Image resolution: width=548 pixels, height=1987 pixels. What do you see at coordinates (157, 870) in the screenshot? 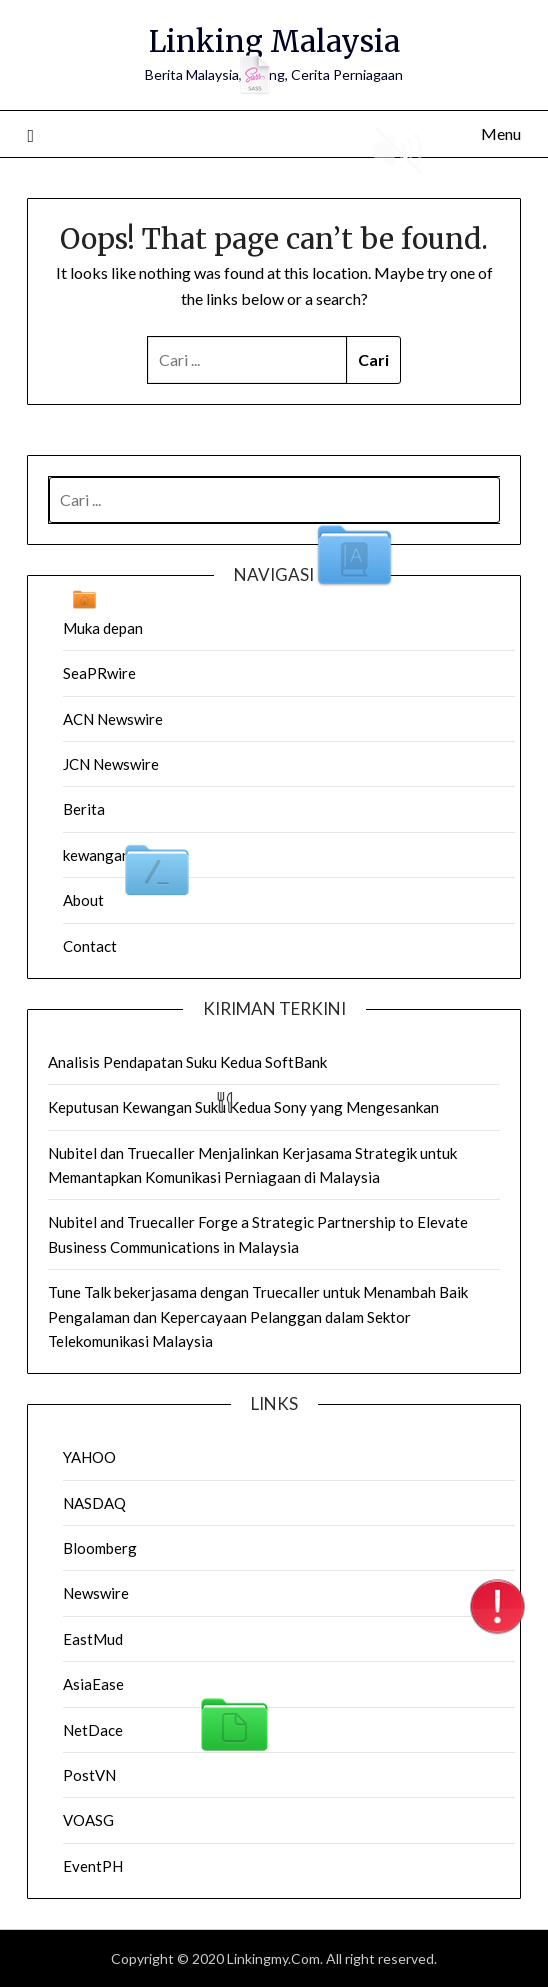
I see `access the root directory` at bounding box center [157, 870].